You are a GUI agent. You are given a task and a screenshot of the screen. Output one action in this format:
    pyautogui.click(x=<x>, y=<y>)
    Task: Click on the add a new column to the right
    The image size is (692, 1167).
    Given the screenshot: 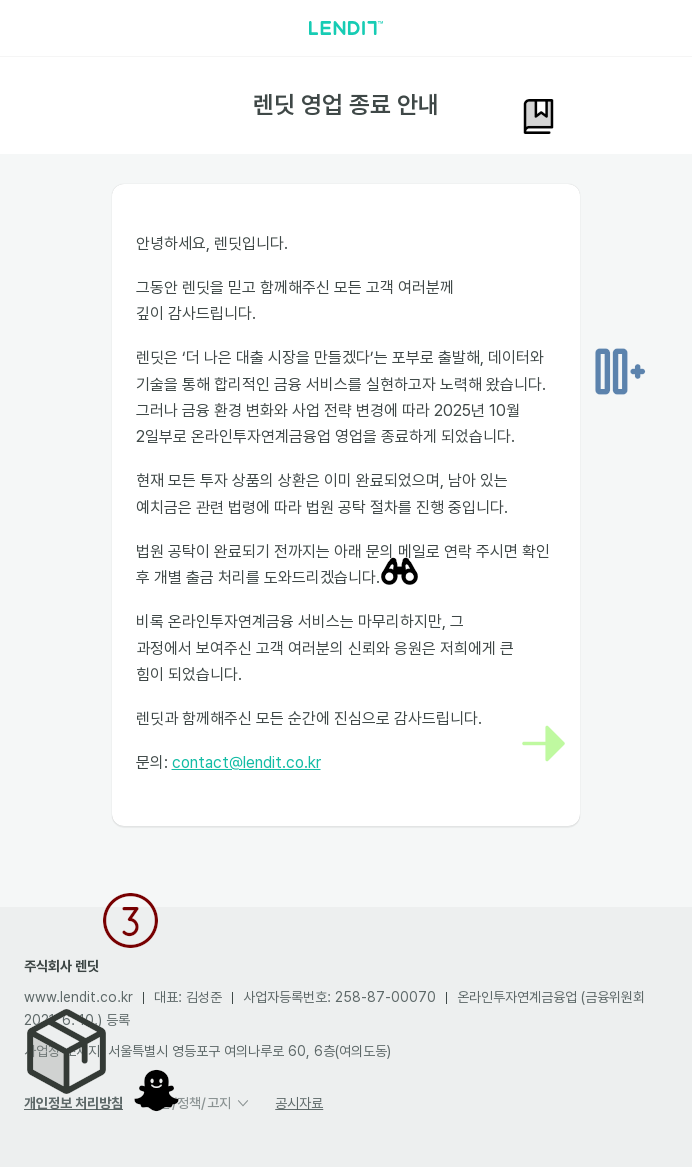 What is the action you would take?
    pyautogui.click(x=616, y=371)
    